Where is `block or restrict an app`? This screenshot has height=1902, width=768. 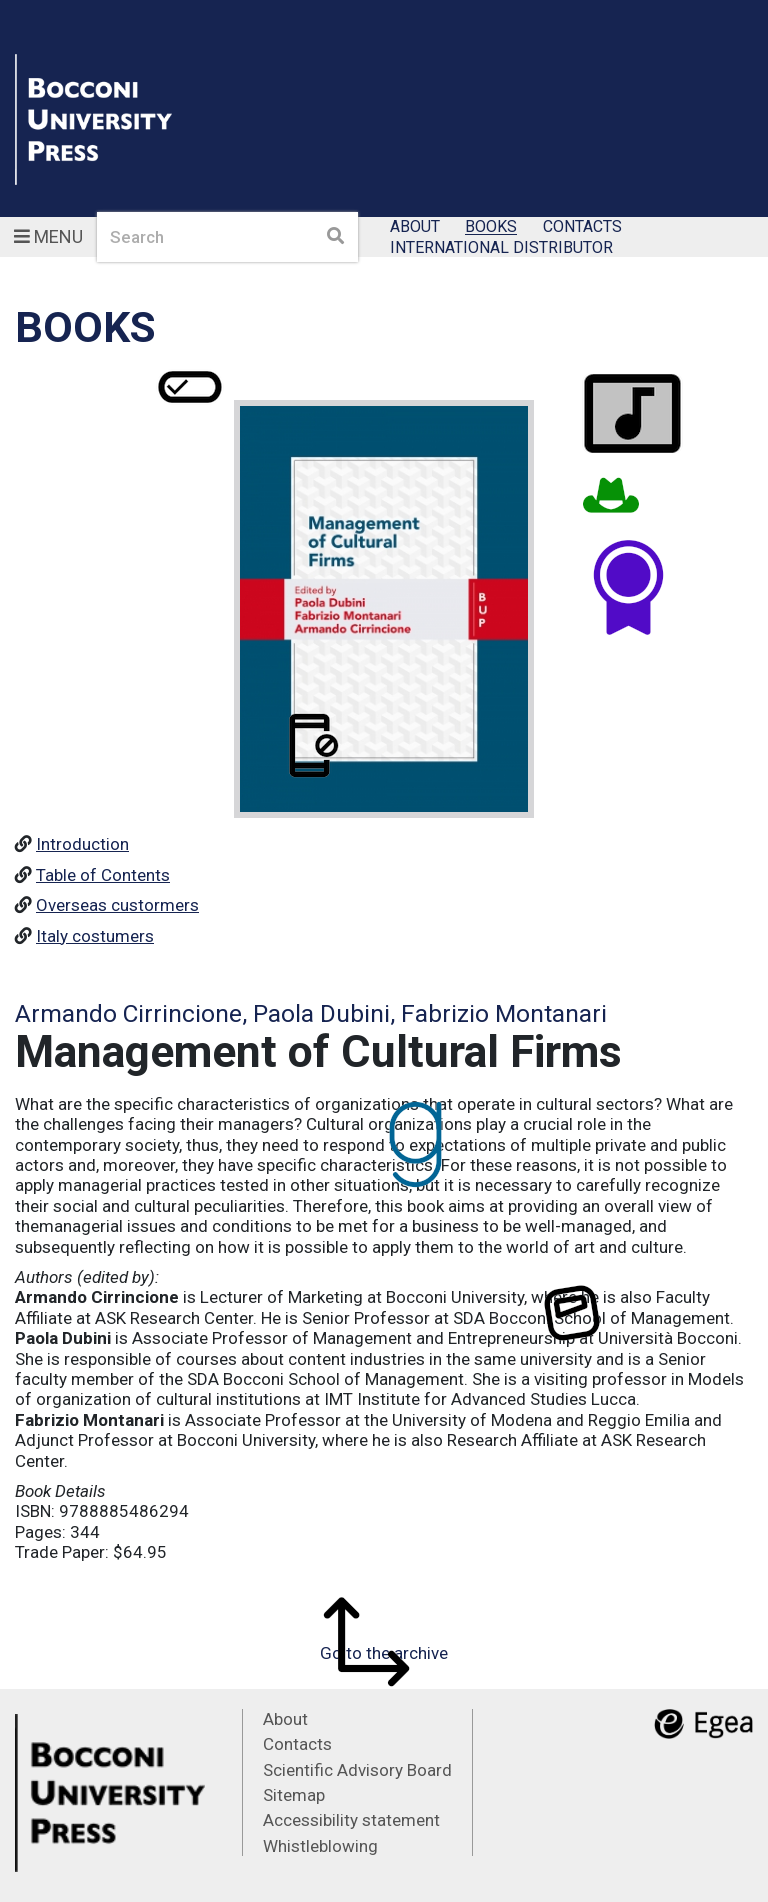 block or restrict an app is located at coordinates (309, 745).